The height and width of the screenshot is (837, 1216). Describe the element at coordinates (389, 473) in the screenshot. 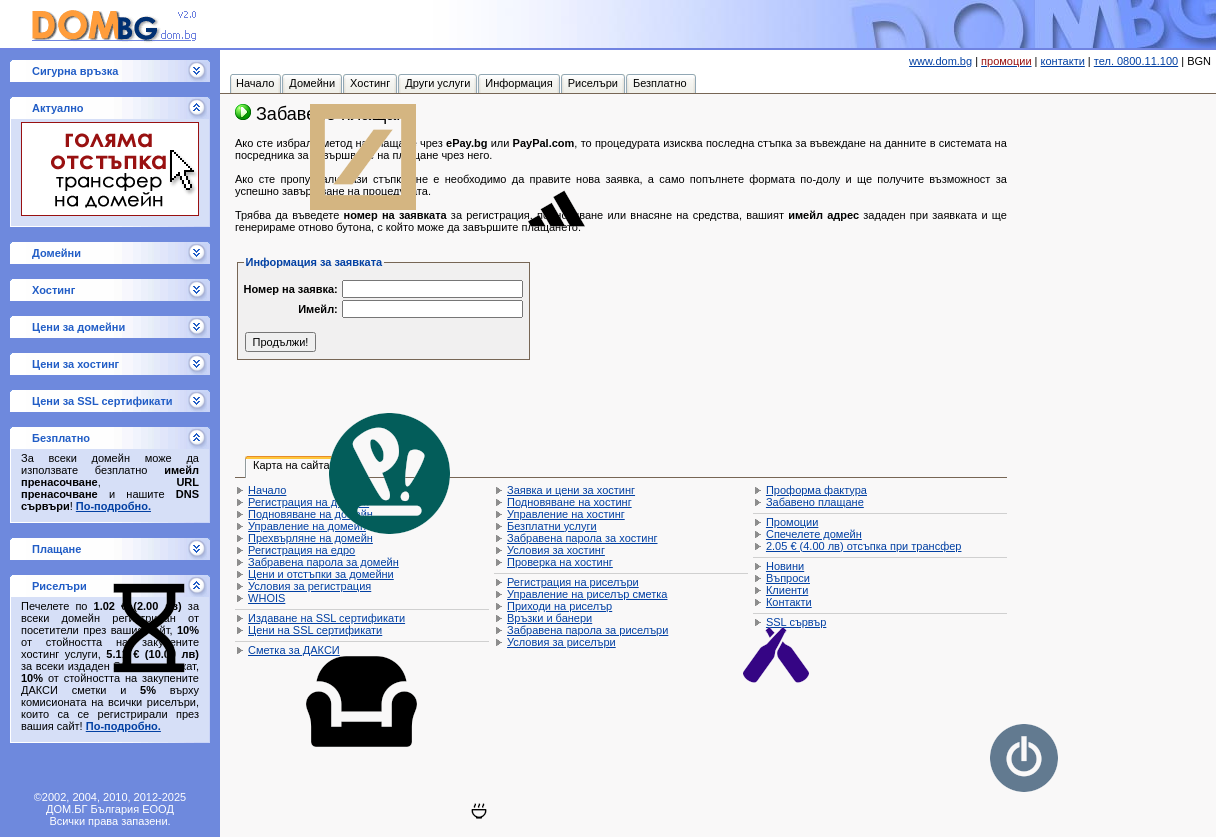

I see `pop!_os linux distribution logo` at that location.